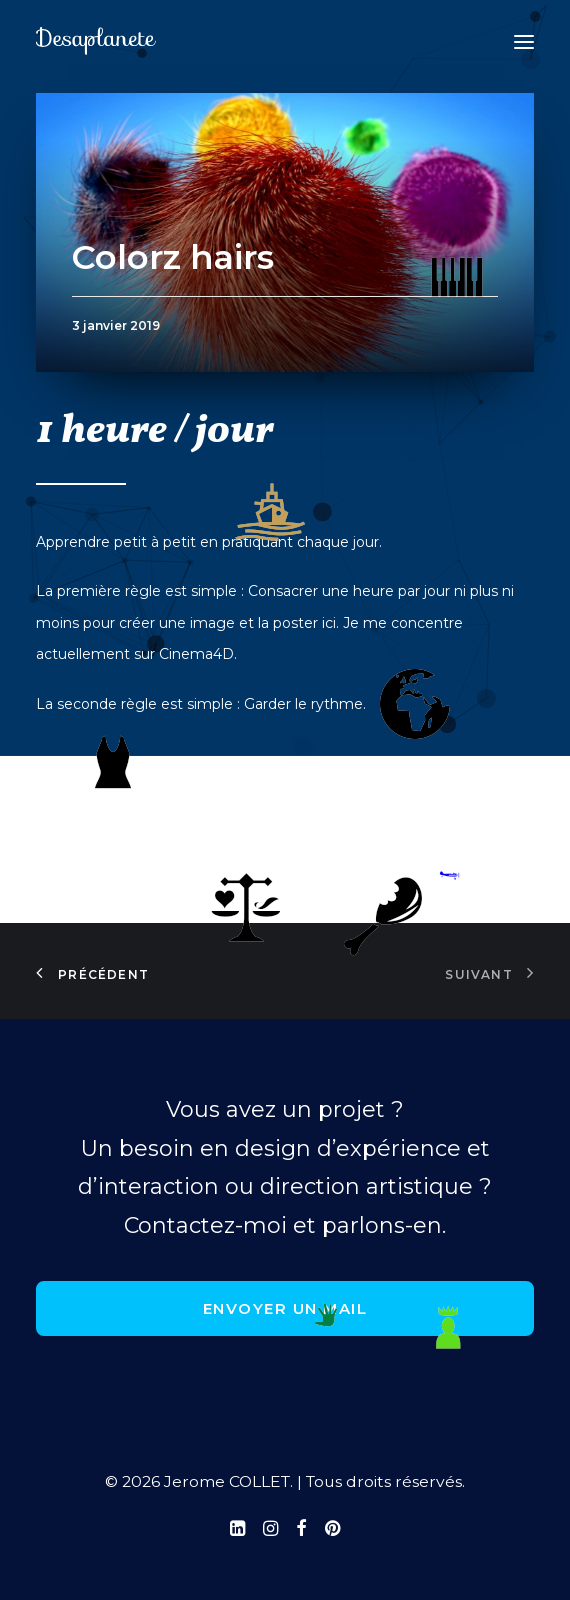  I want to click on balance between love and nature, so click(246, 907).